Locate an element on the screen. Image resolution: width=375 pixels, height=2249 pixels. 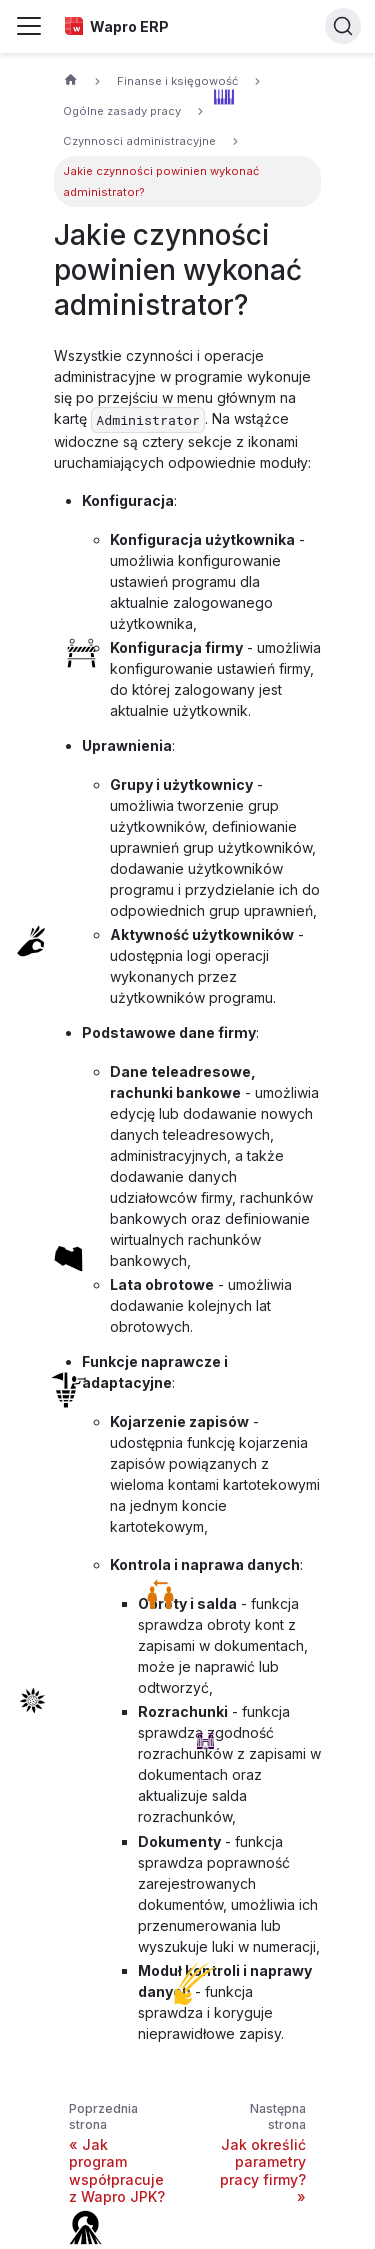
open piano or keyboard instrument is located at coordinates (224, 97).